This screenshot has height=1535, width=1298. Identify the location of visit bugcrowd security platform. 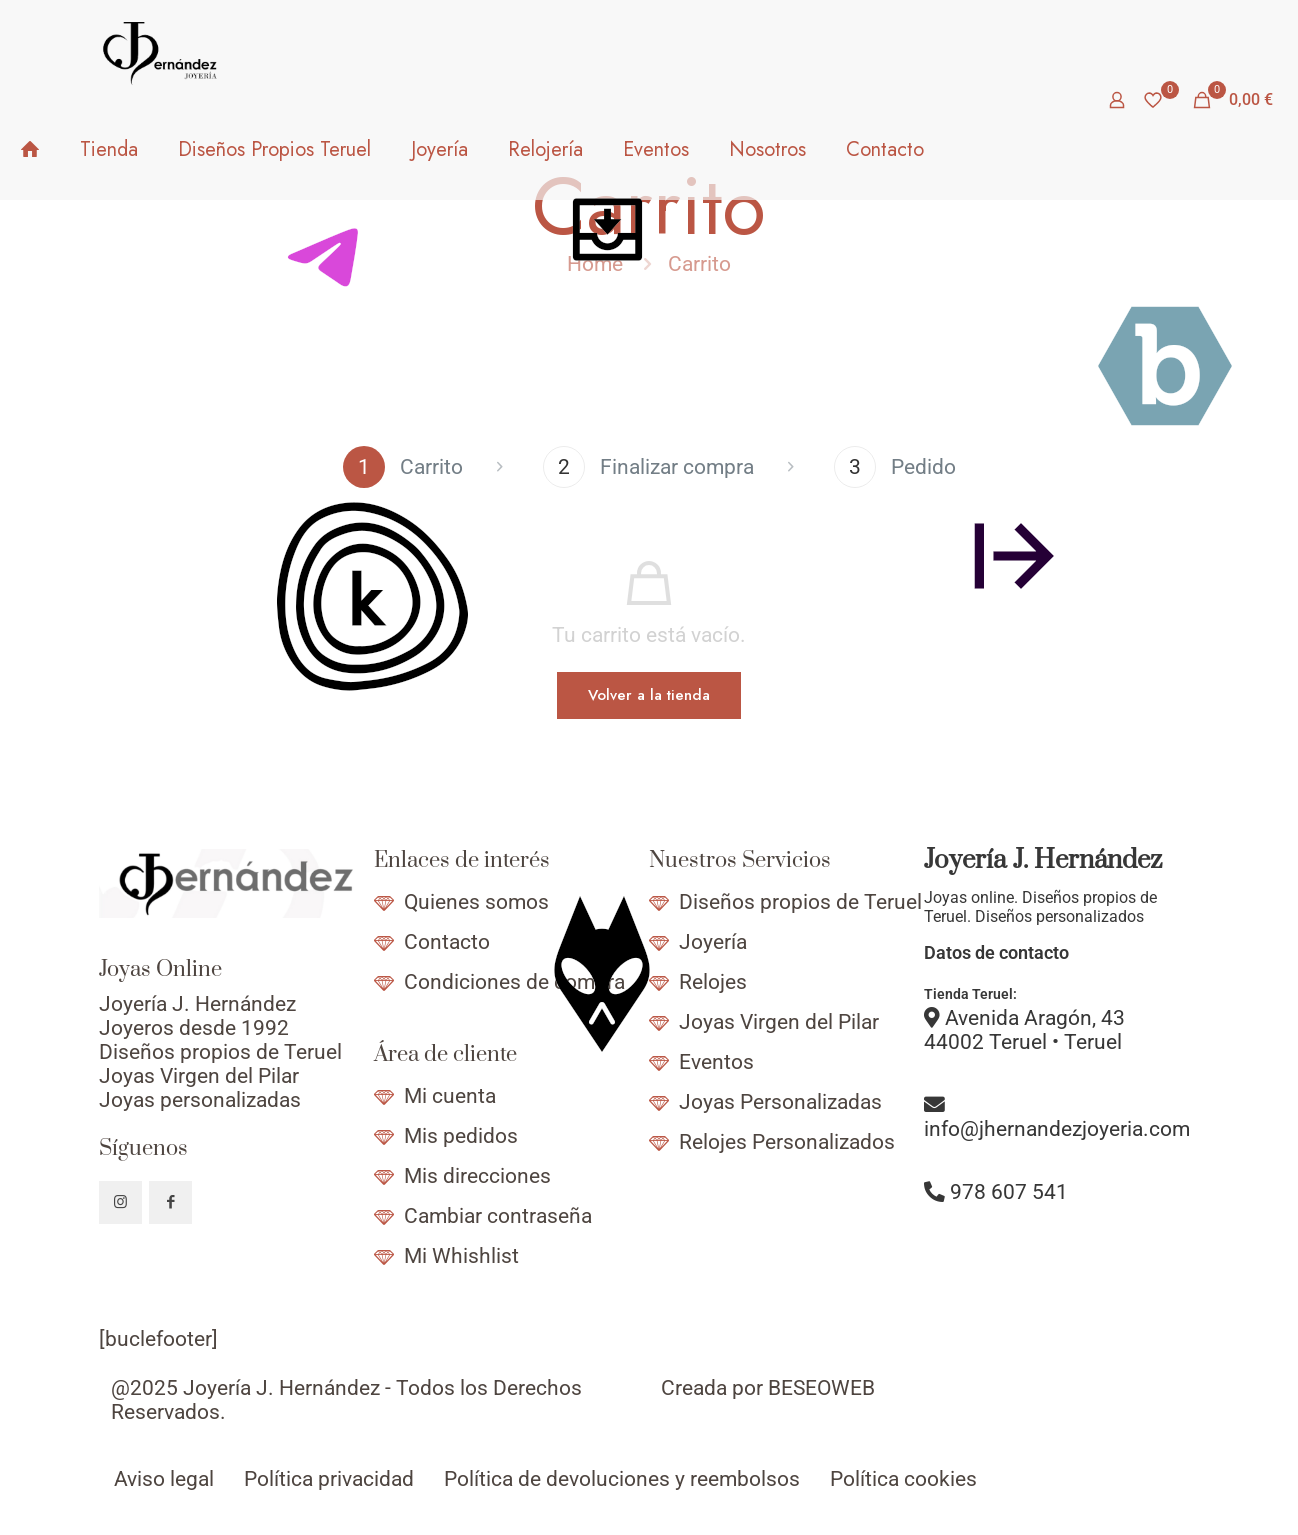
(1165, 366).